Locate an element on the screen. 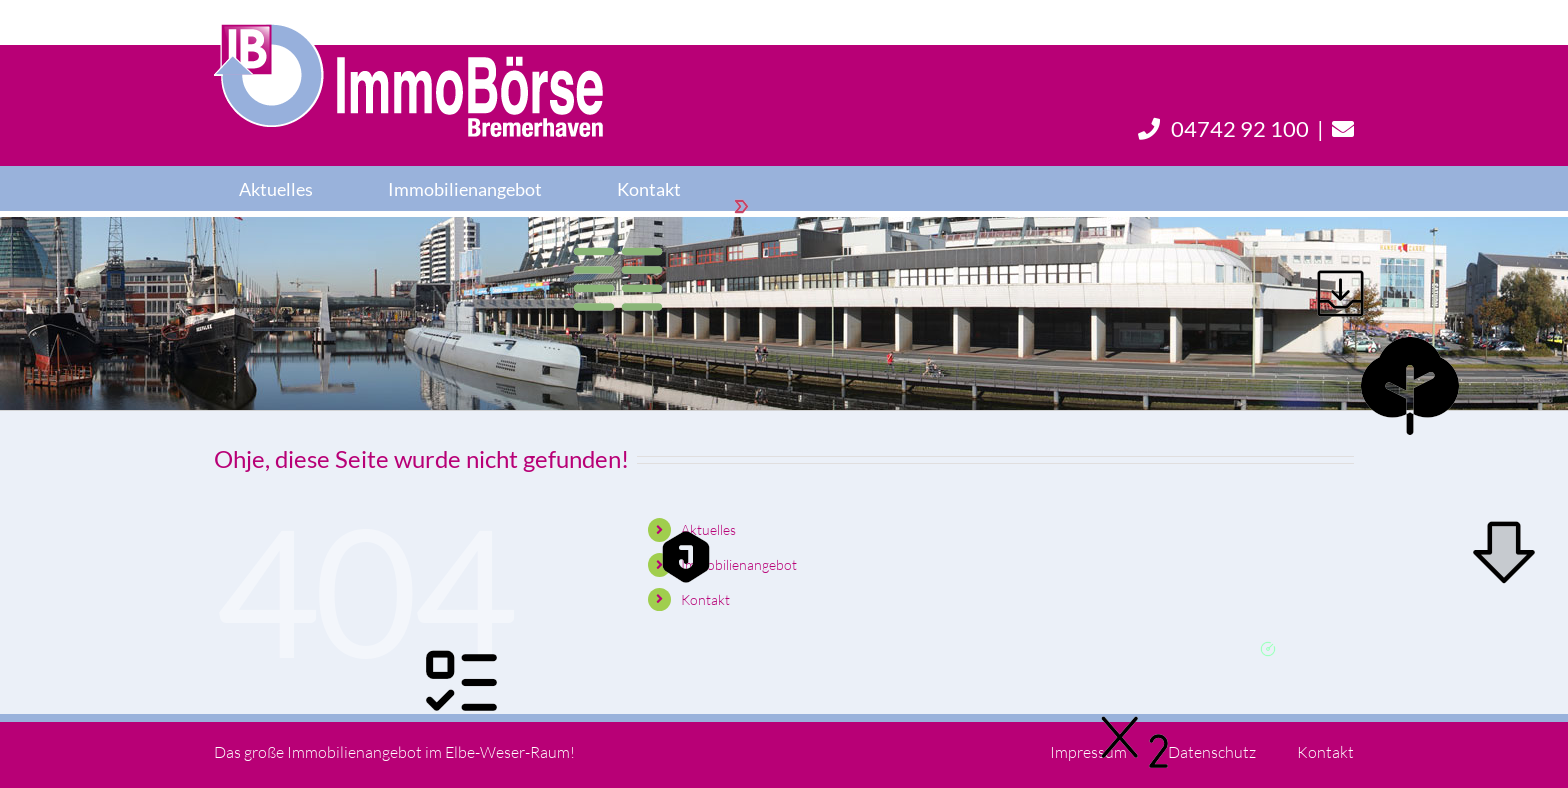 This screenshot has width=1568, height=788. switch to multi-column text layout is located at coordinates (618, 281).